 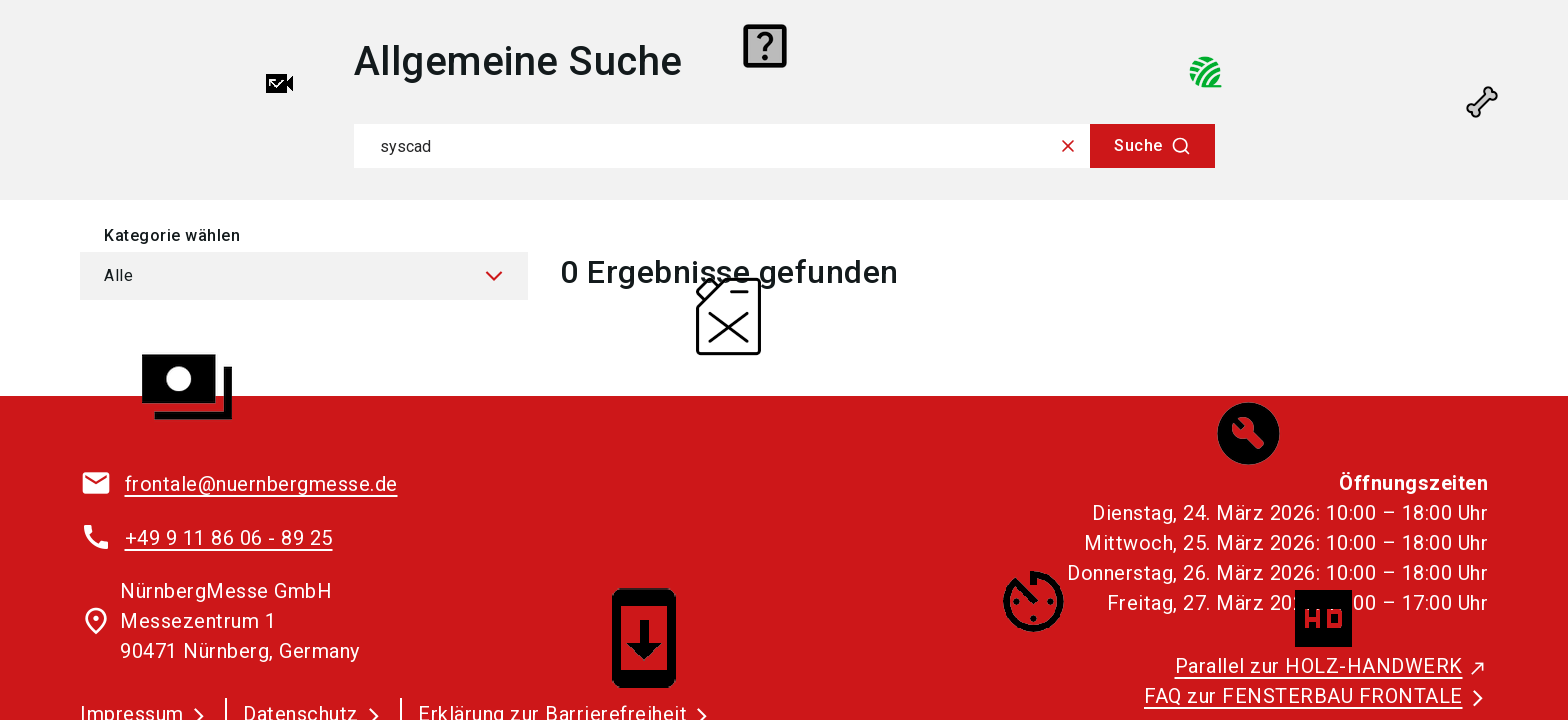 I want to click on indicates high definition video quality is available, so click(x=1323, y=618).